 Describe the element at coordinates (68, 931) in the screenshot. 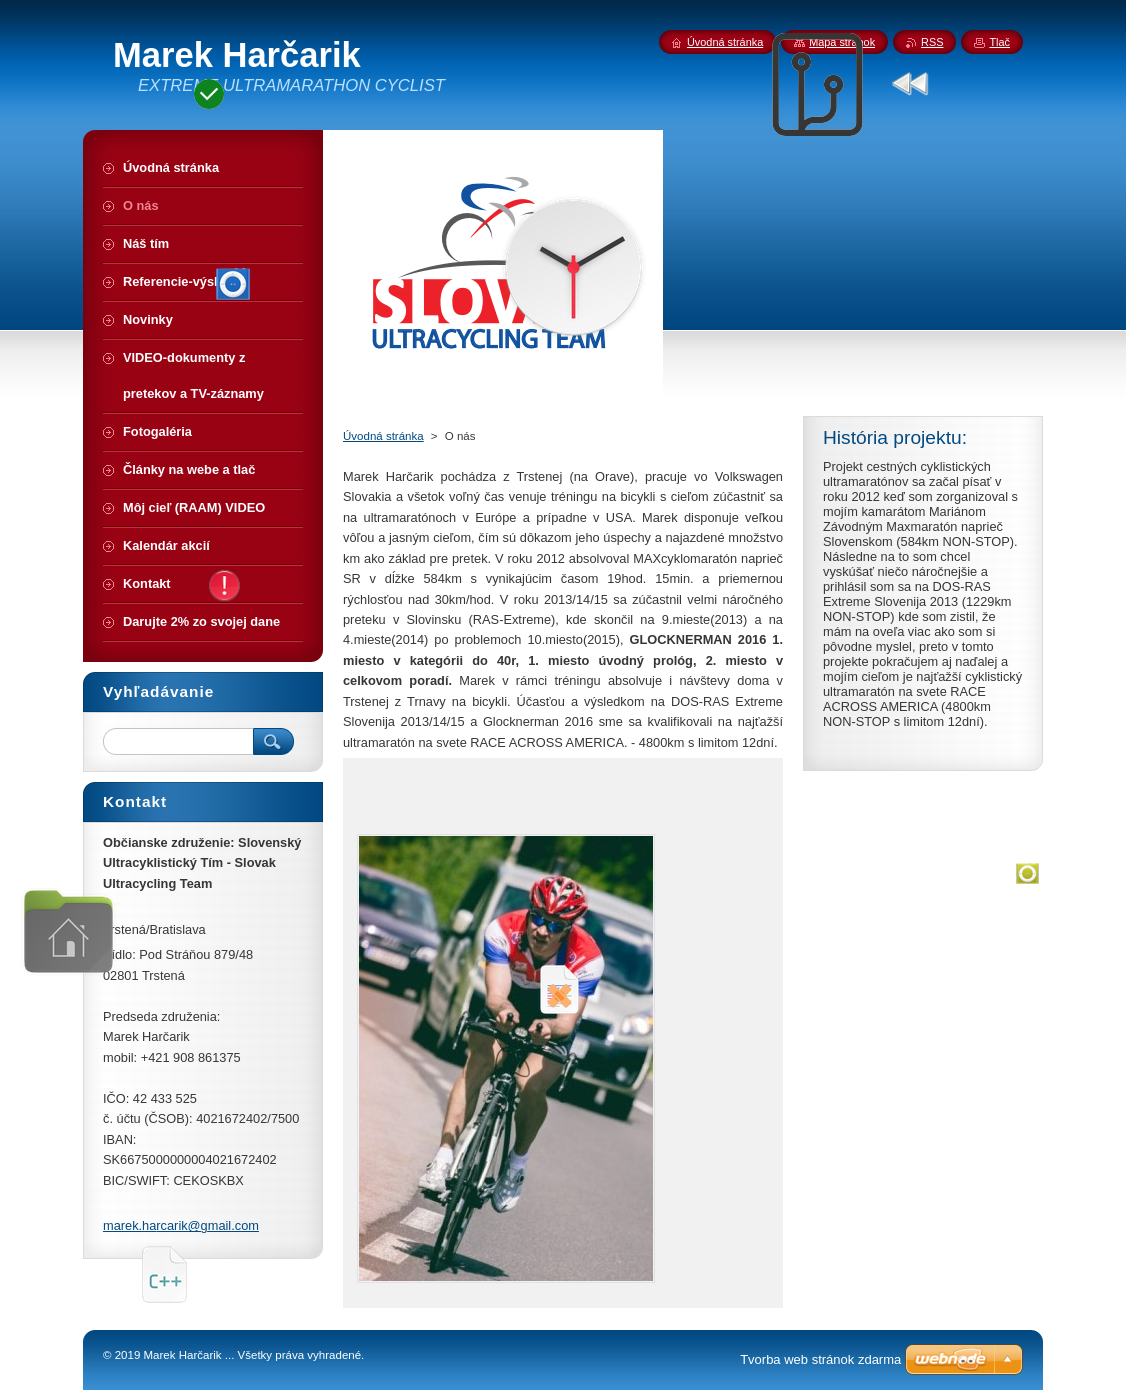

I see `access your home folder` at that location.